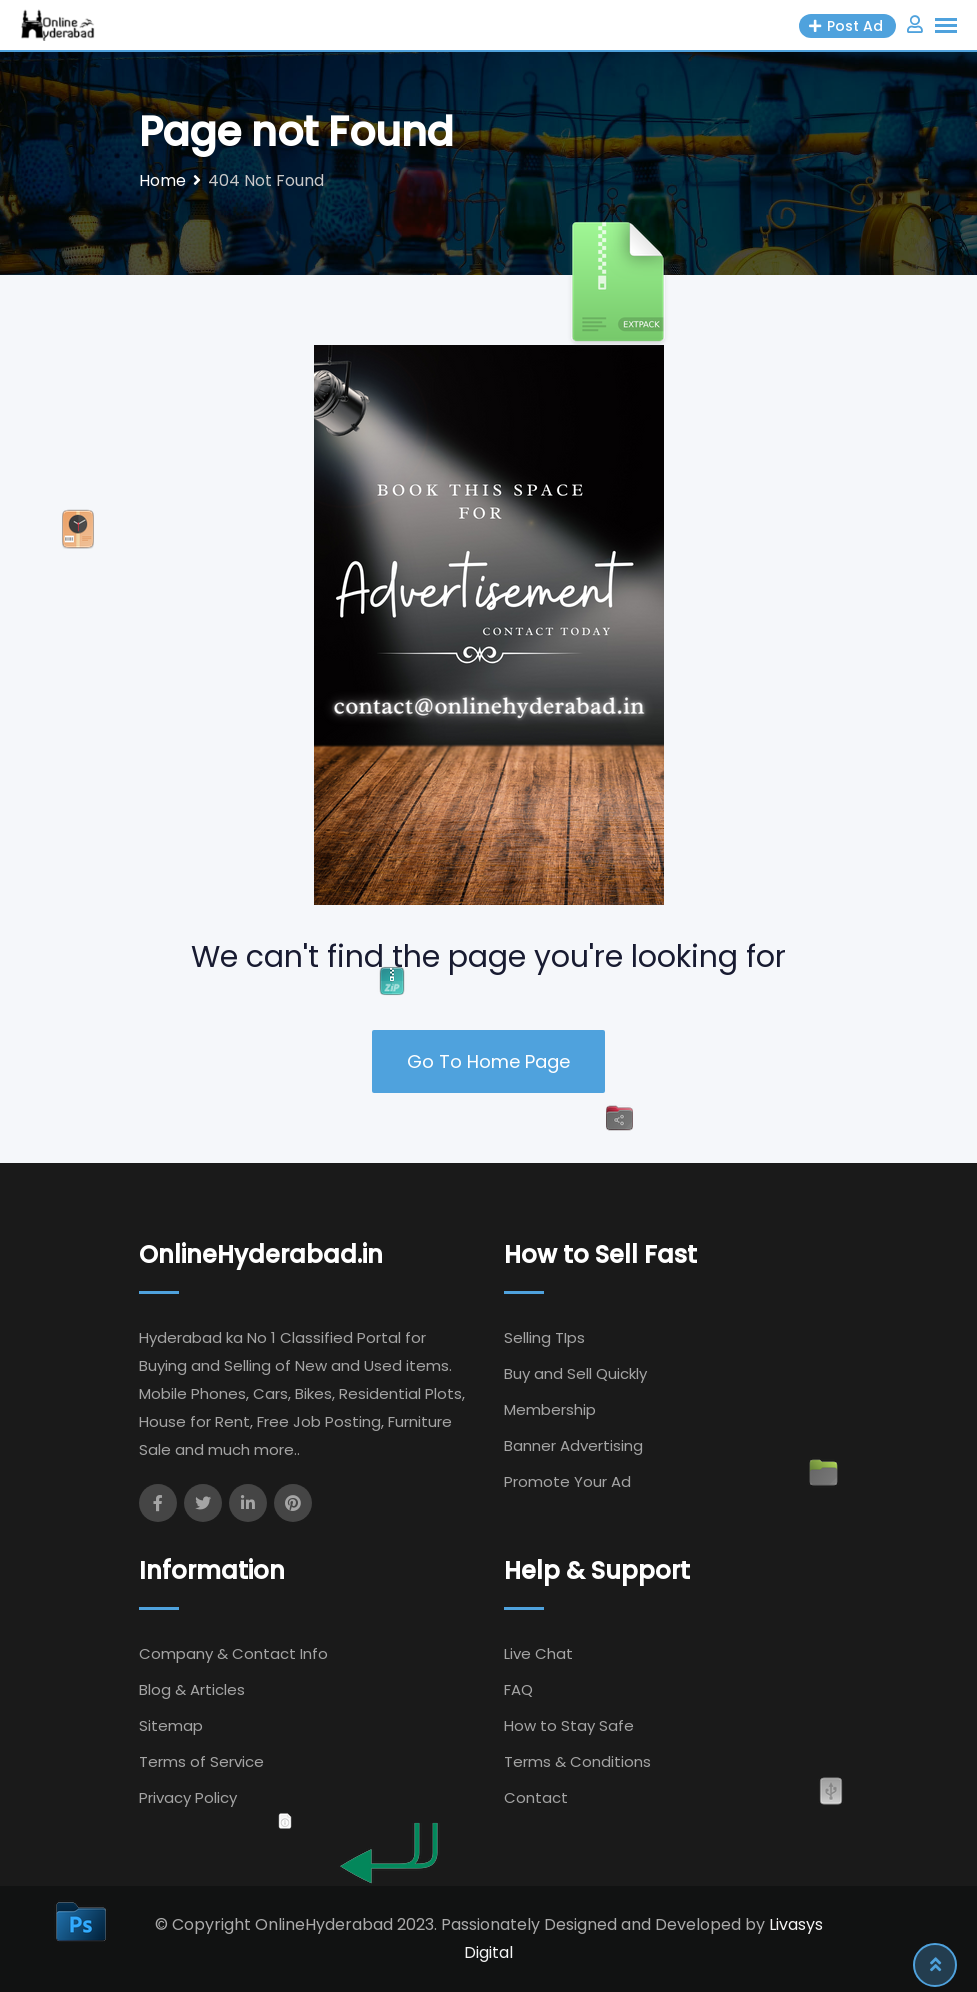 Image resolution: width=977 pixels, height=1992 pixels. What do you see at coordinates (392, 981) in the screenshot?
I see `compressed zip archive file` at bounding box center [392, 981].